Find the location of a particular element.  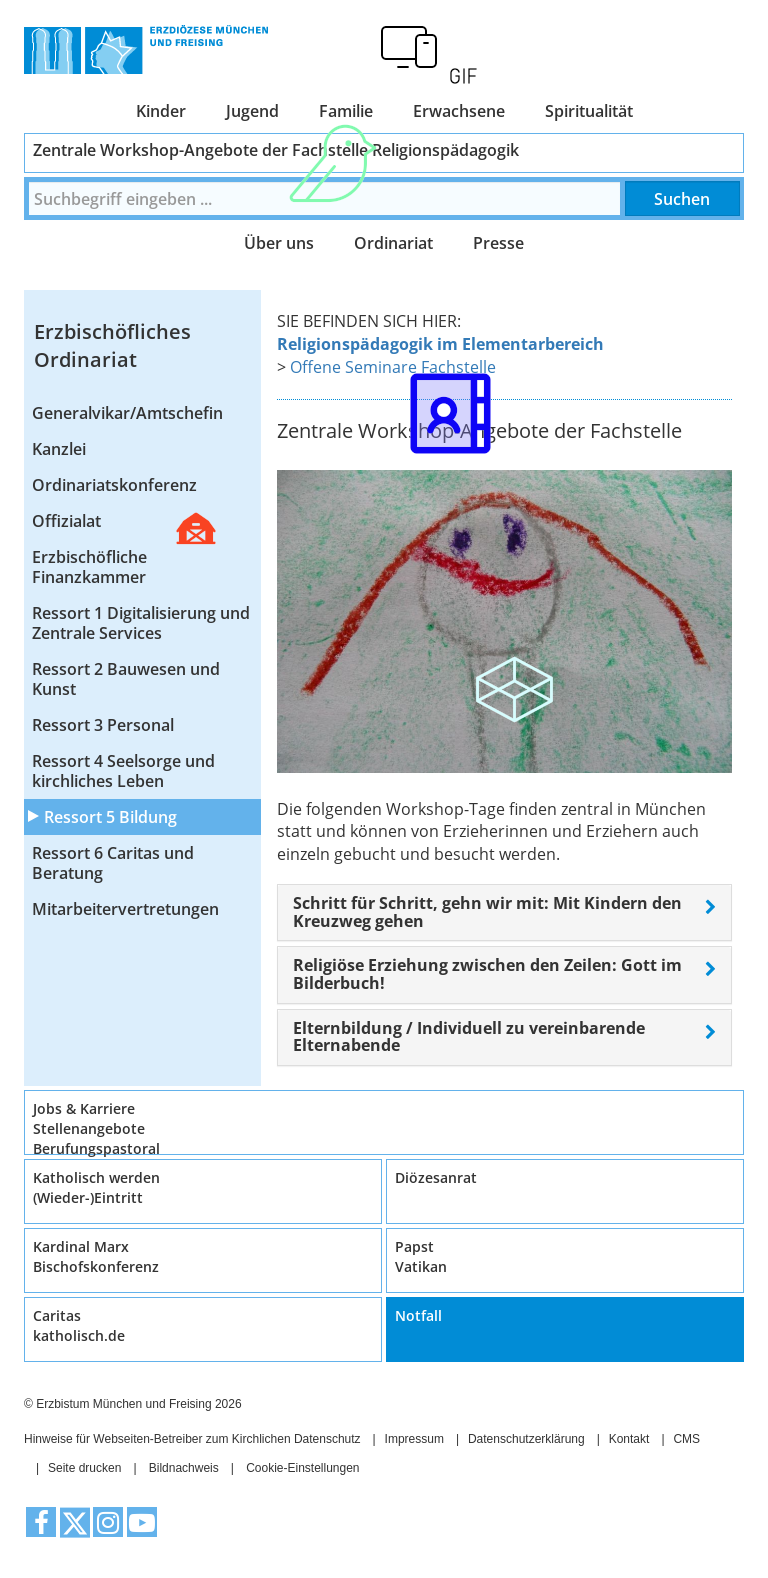

open CodePen profile or project is located at coordinates (514, 689).